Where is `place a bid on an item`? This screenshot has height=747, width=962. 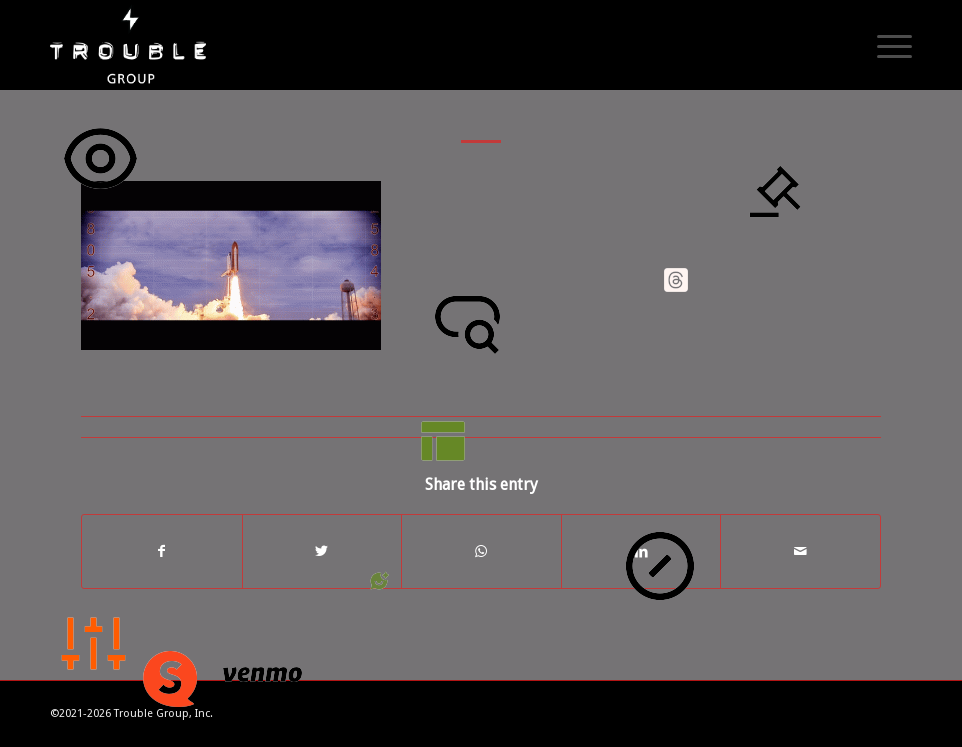 place a bid on an item is located at coordinates (774, 193).